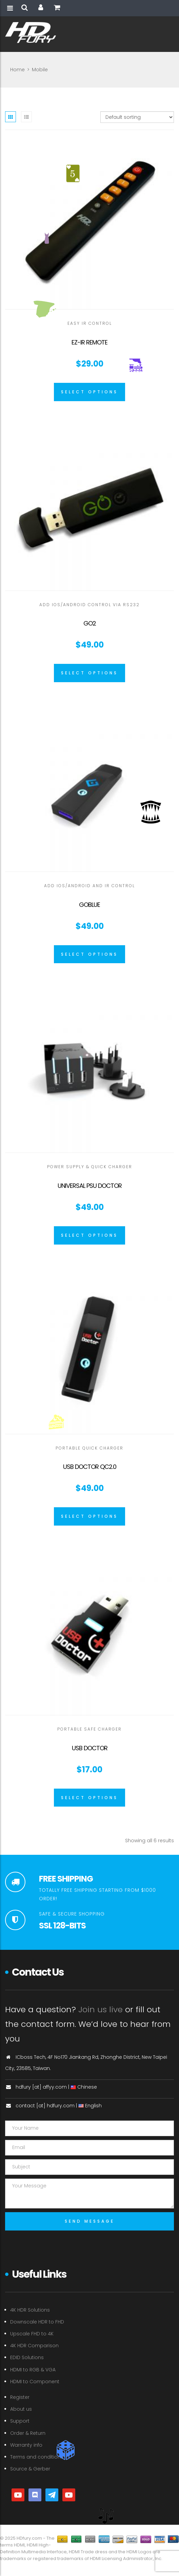  I want to click on five of hearts playing card, so click(73, 173).